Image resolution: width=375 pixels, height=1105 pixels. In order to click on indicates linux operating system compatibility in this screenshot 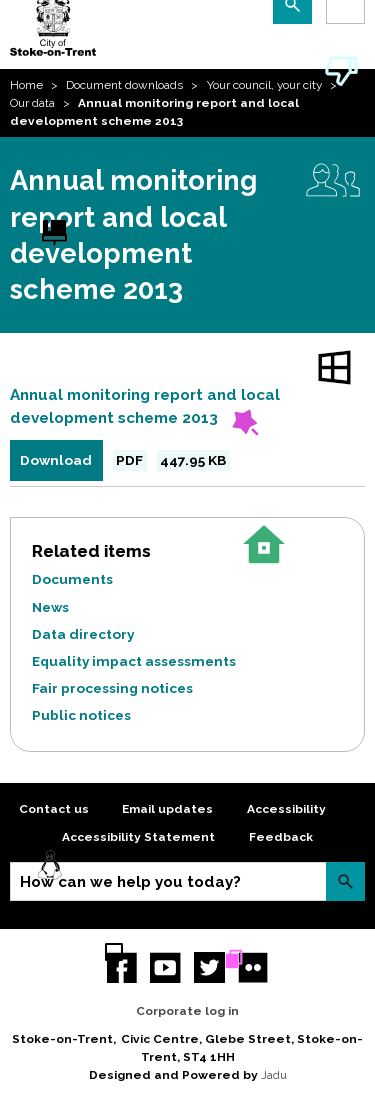, I will do `click(50, 865)`.